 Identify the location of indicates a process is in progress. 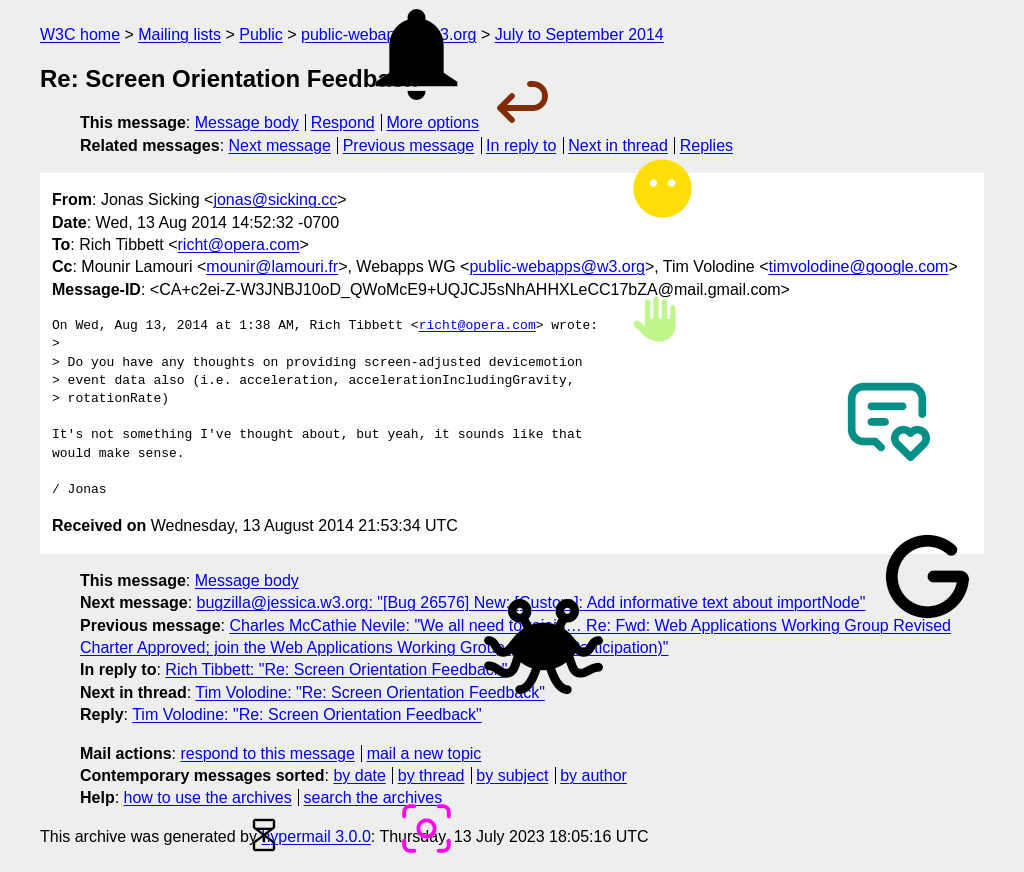
(264, 835).